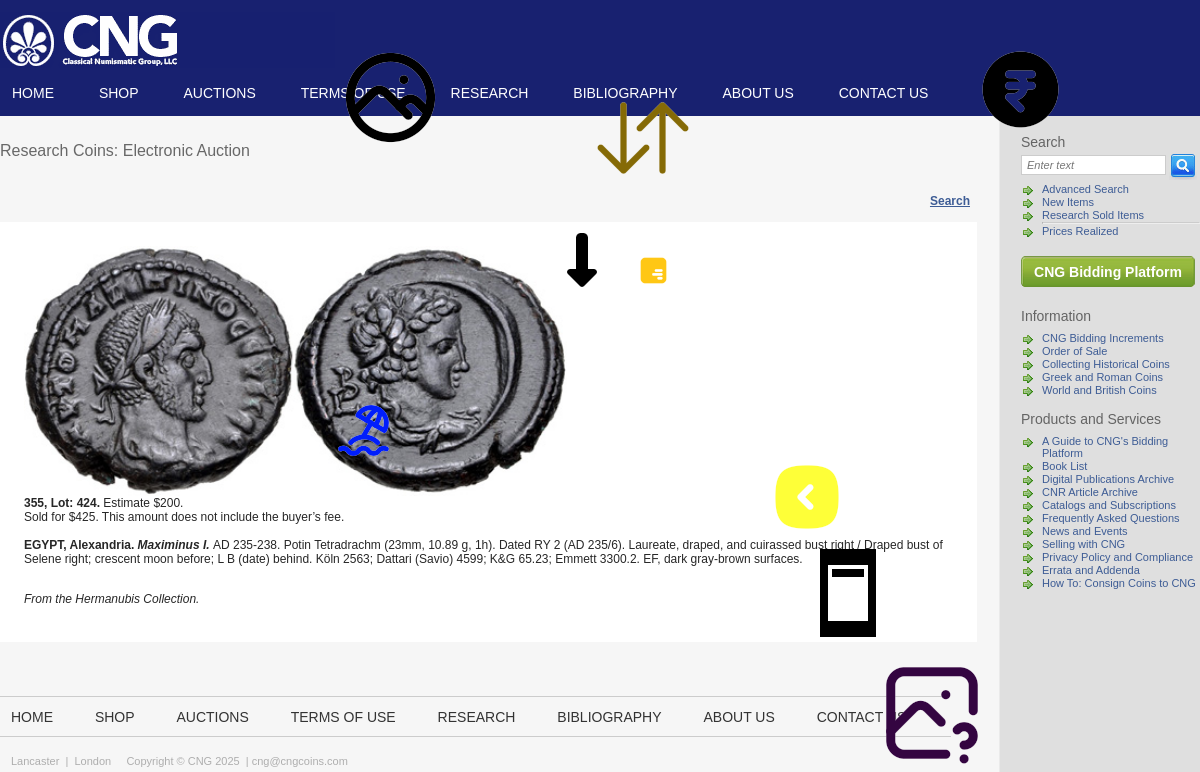 This screenshot has height=772, width=1200. What do you see at coordinates (807, 497) in the screenshot?
I see `go back to the previous screen` at bounding box center [807, 497].